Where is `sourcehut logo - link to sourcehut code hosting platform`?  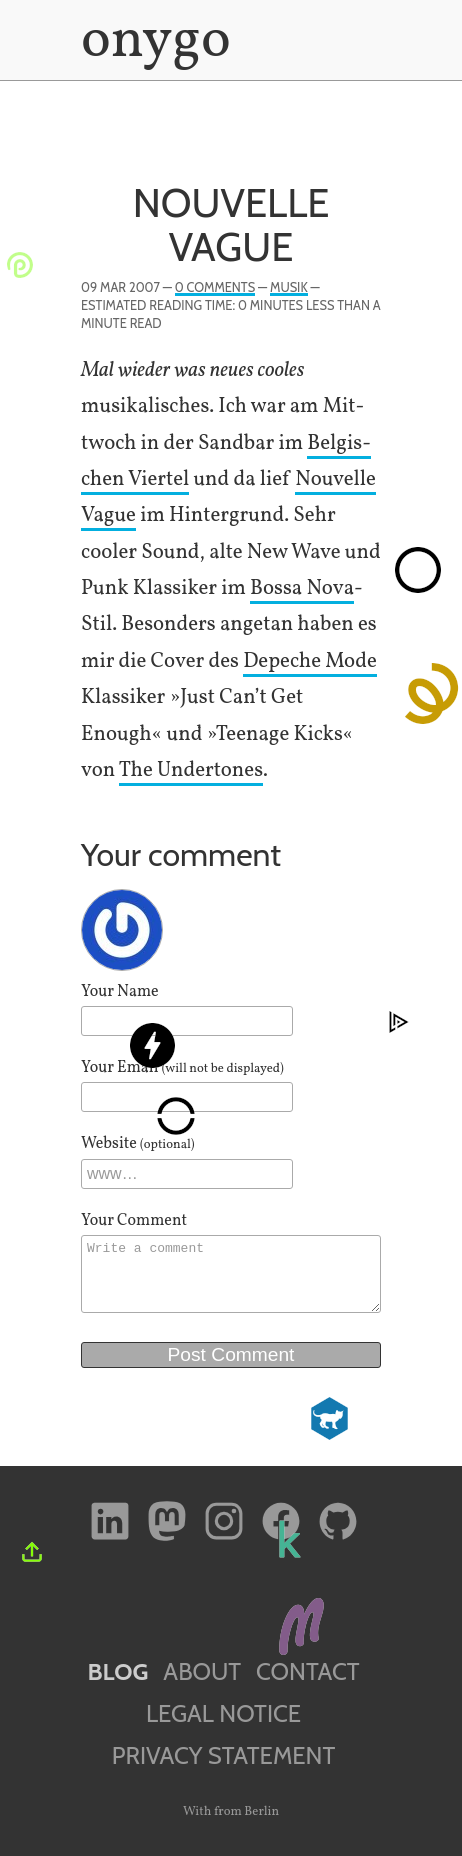 sourcehut logo - link to sourcehut code hosting platform is located at coordinates (418, 570).